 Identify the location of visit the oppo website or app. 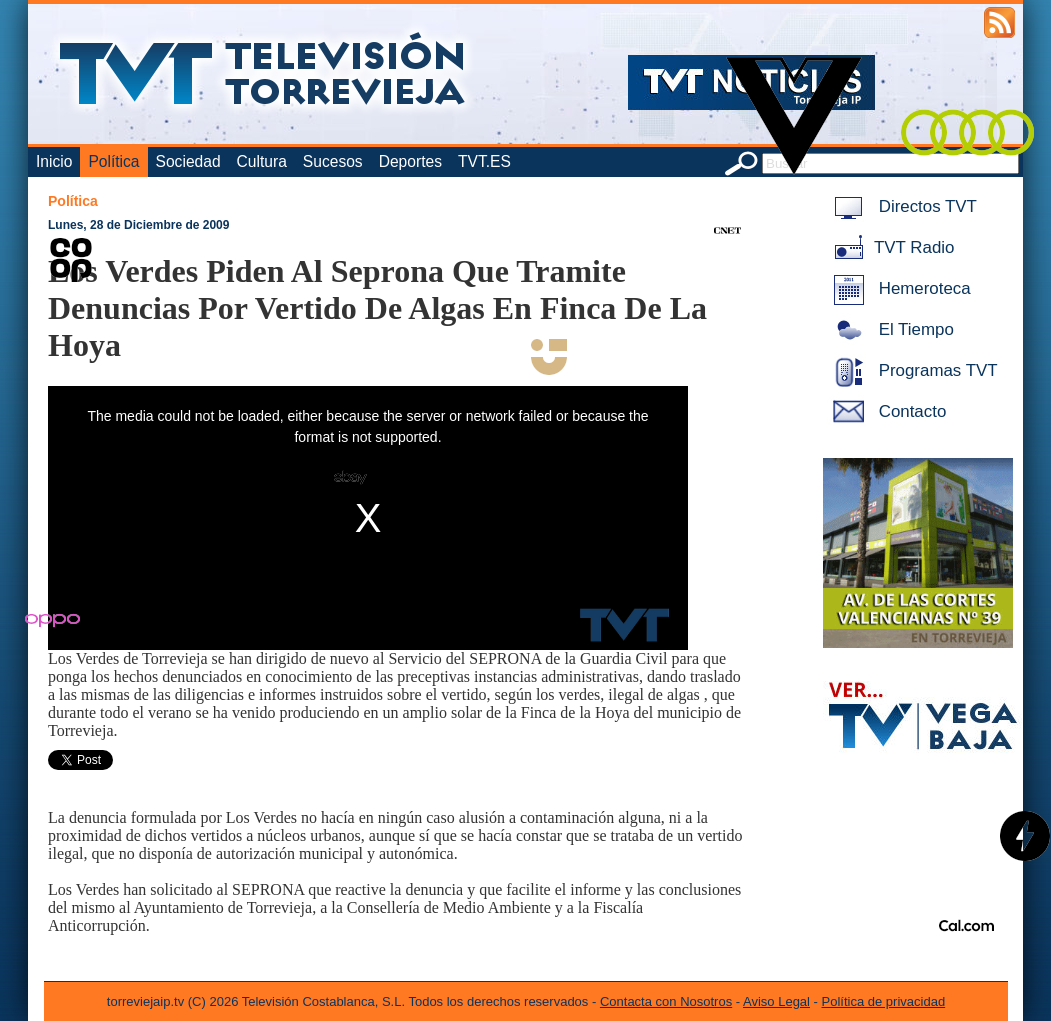
(52, 620).